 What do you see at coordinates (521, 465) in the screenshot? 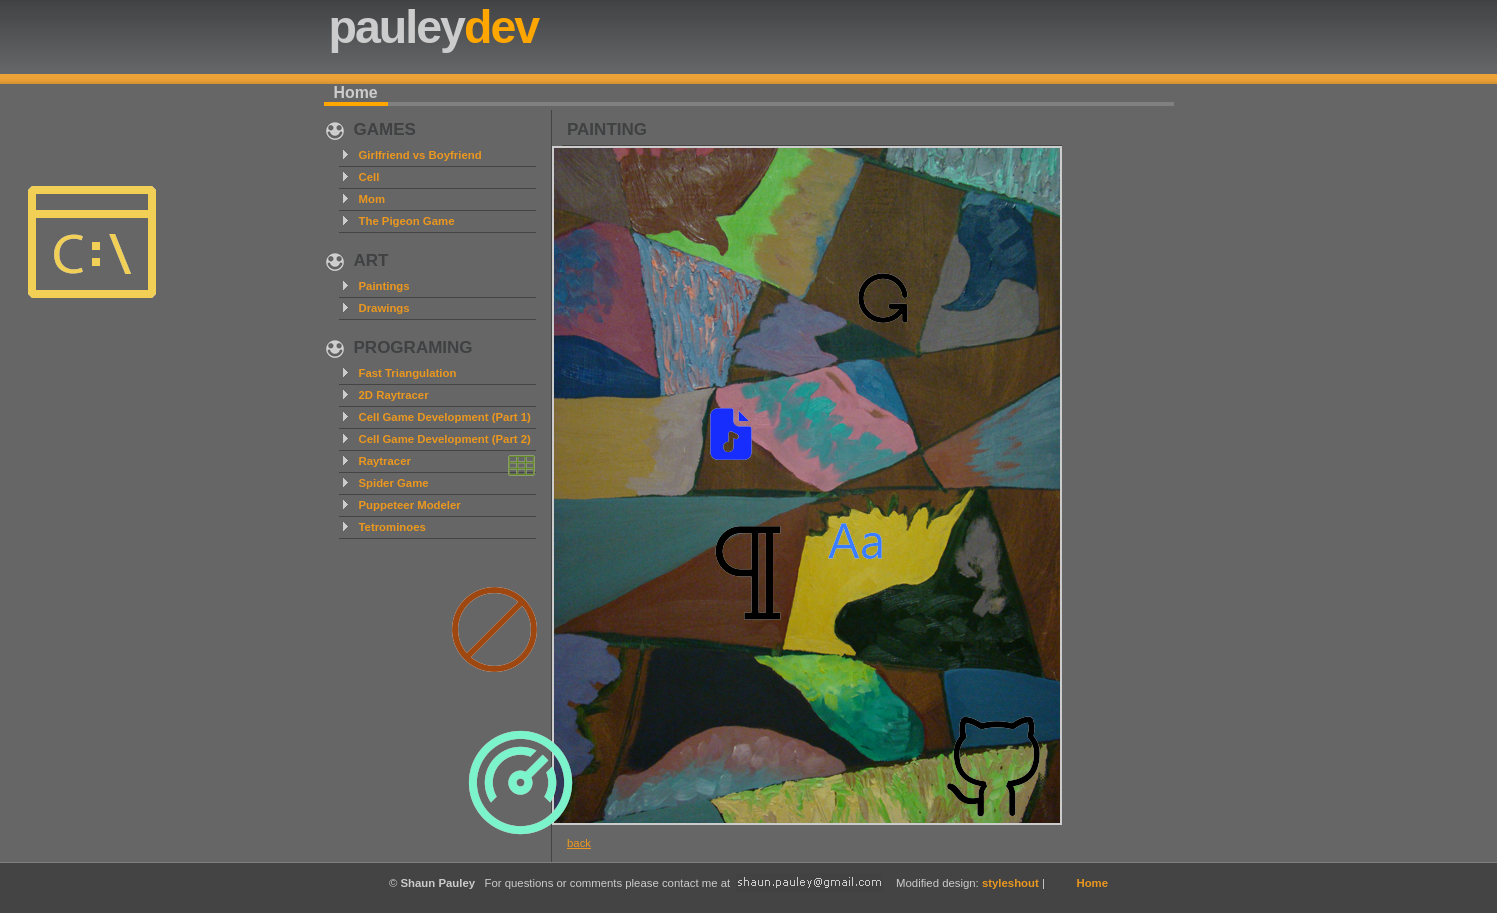
I see `view all apps or menu options` at bounding box center [521, 465].